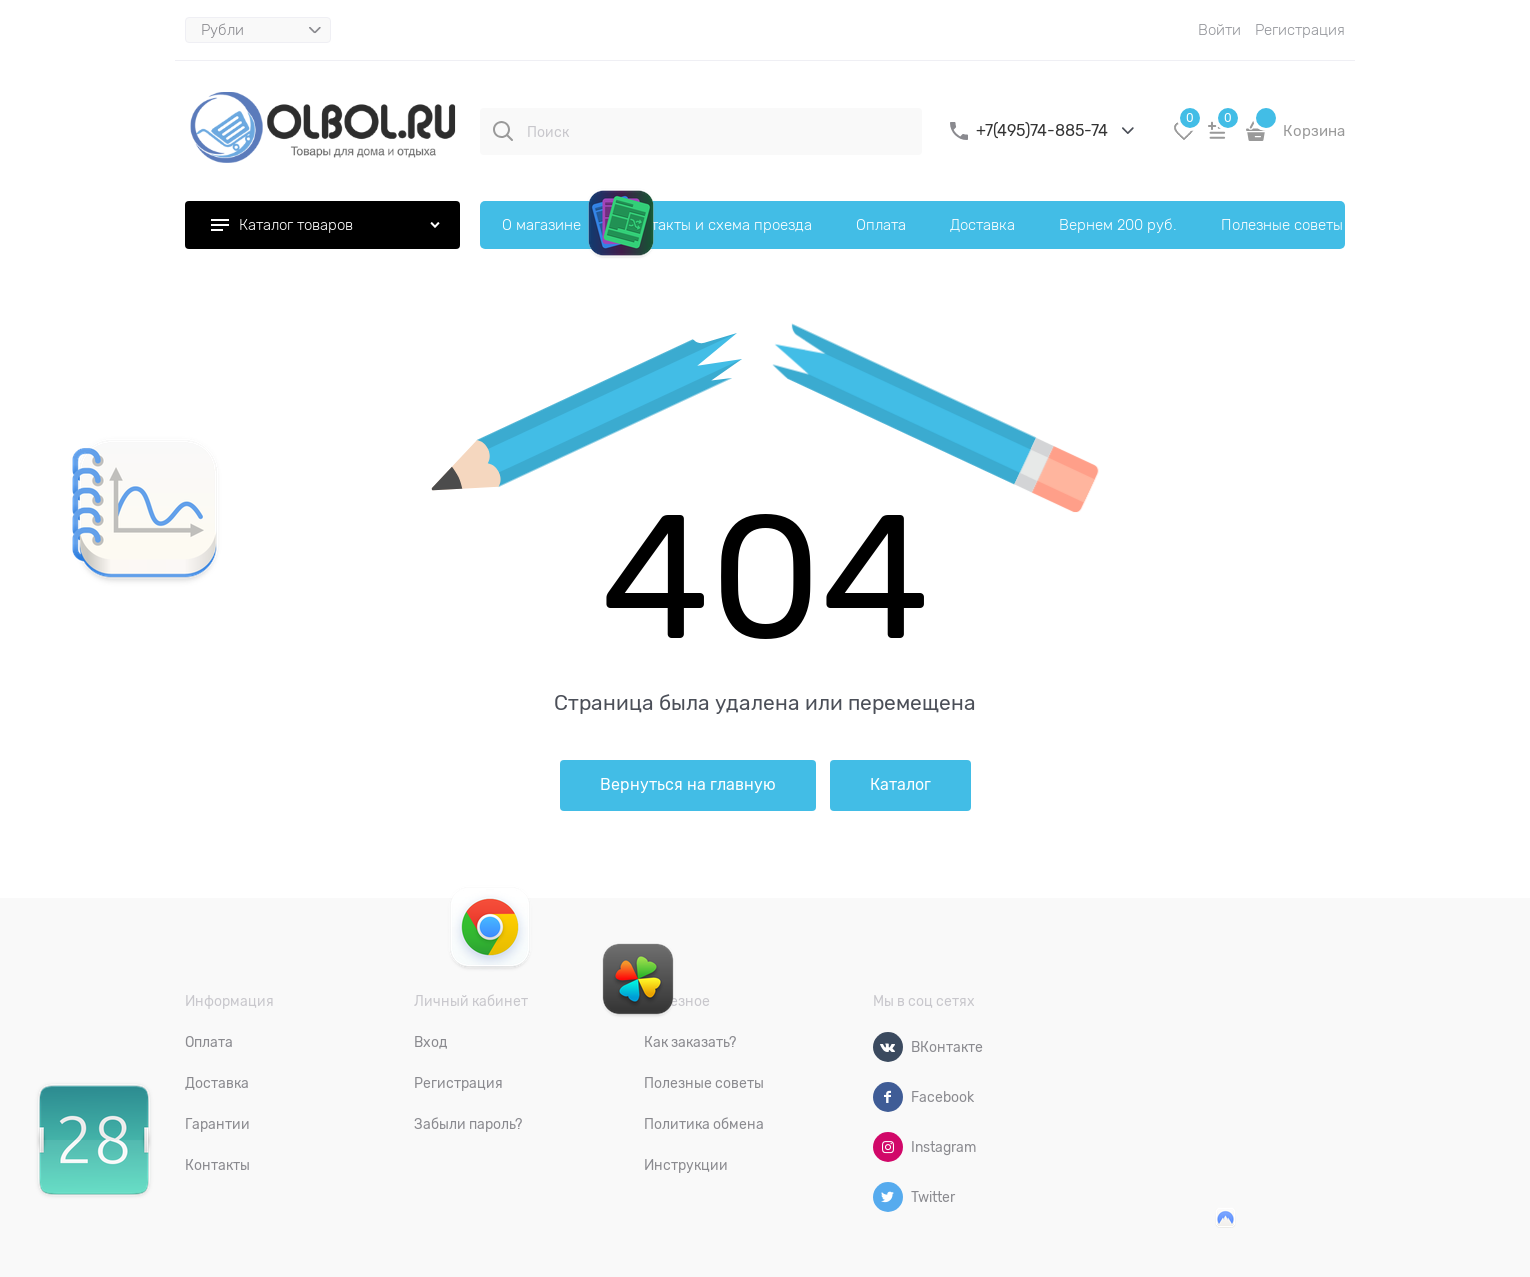 This screenshot has width=1530, height=1277. I want to click on open pdf arranger app, so click(621, 223).